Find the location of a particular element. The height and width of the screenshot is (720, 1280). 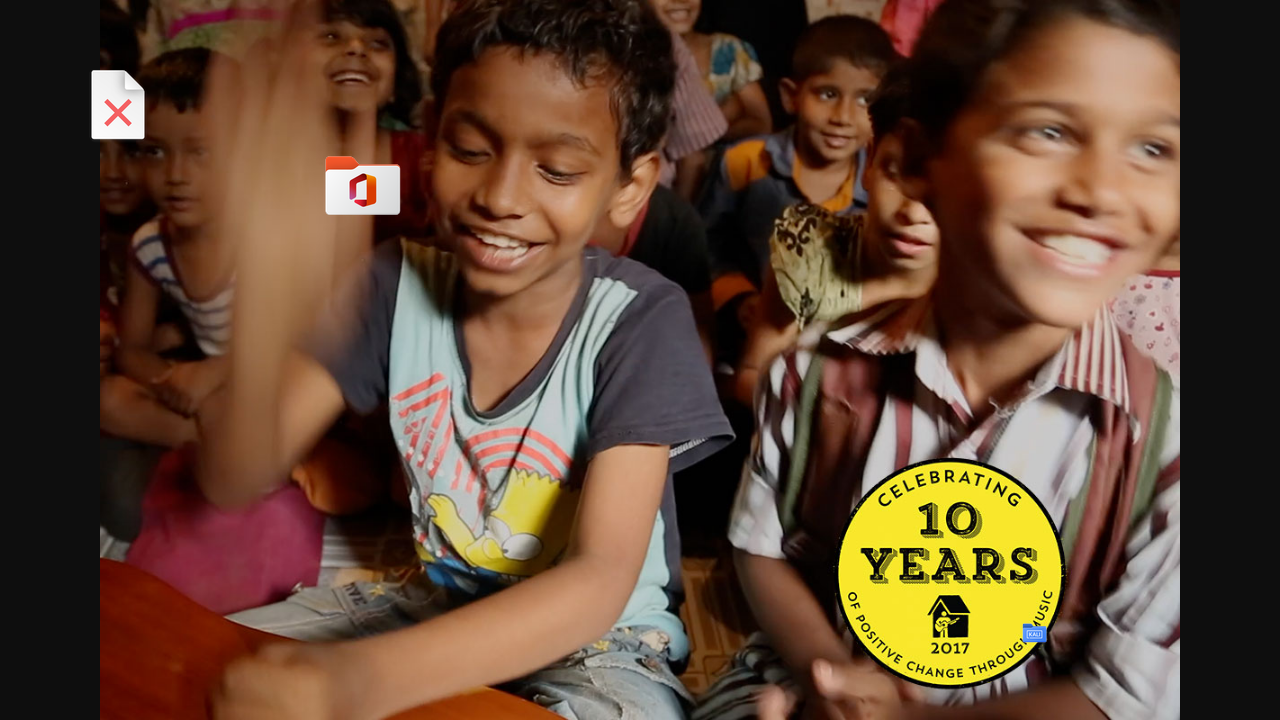

a broken or invalid symbolic link file is located at coordinates (118, 106).